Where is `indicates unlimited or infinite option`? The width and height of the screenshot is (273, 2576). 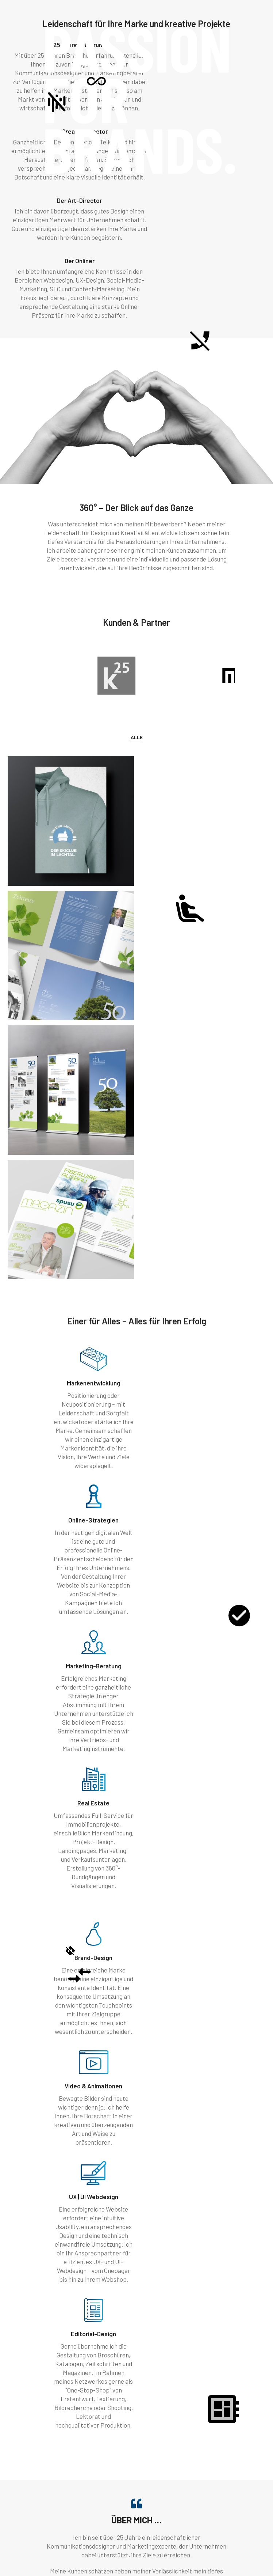
indicates unlimited or infinite option is located at coordinates (96, 81).